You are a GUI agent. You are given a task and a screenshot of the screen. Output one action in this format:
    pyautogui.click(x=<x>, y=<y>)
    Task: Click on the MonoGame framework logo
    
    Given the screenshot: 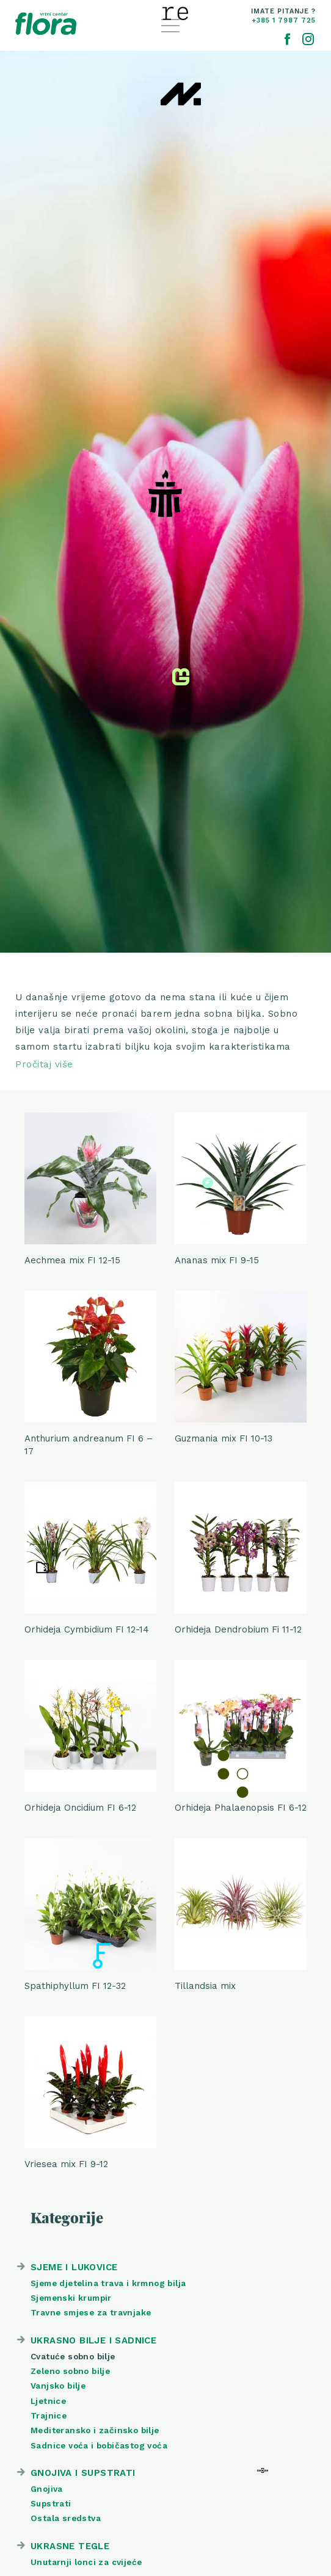 What is the action you would take?
    pyautogui.click(x=181, y=677)
    